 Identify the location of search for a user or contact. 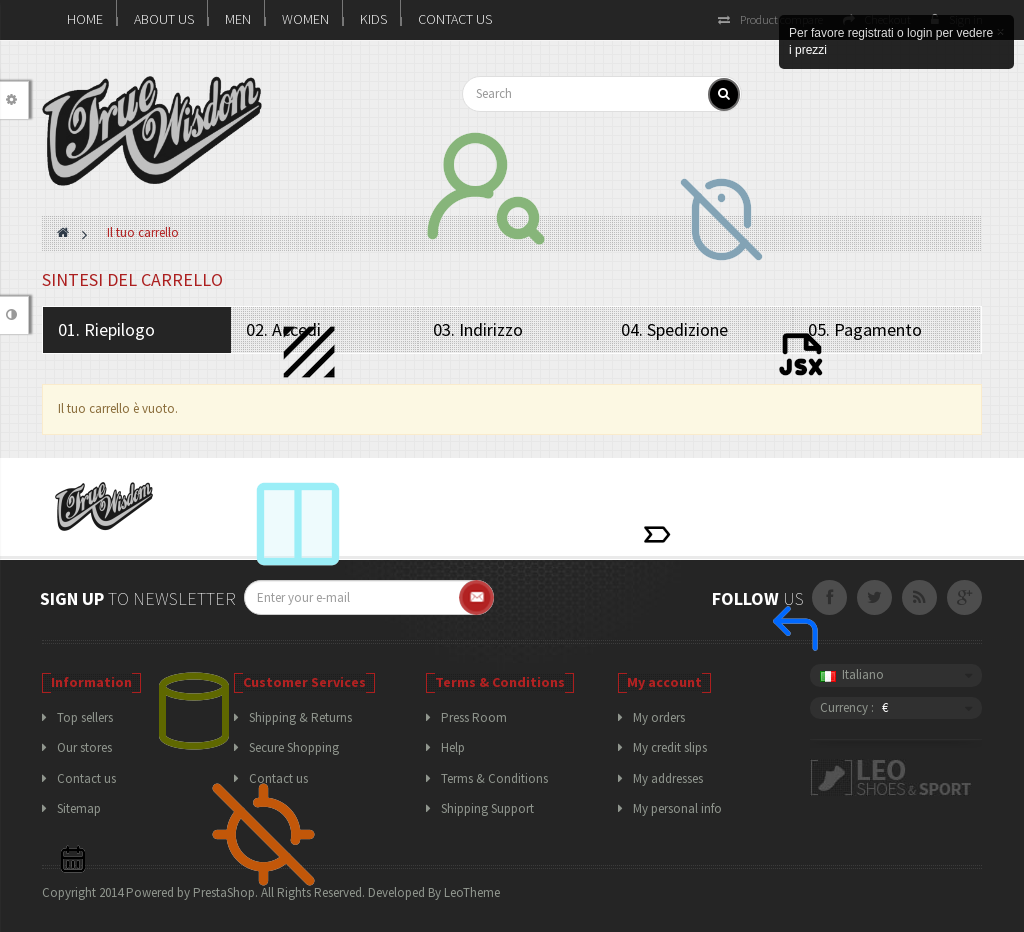
(486, 186).